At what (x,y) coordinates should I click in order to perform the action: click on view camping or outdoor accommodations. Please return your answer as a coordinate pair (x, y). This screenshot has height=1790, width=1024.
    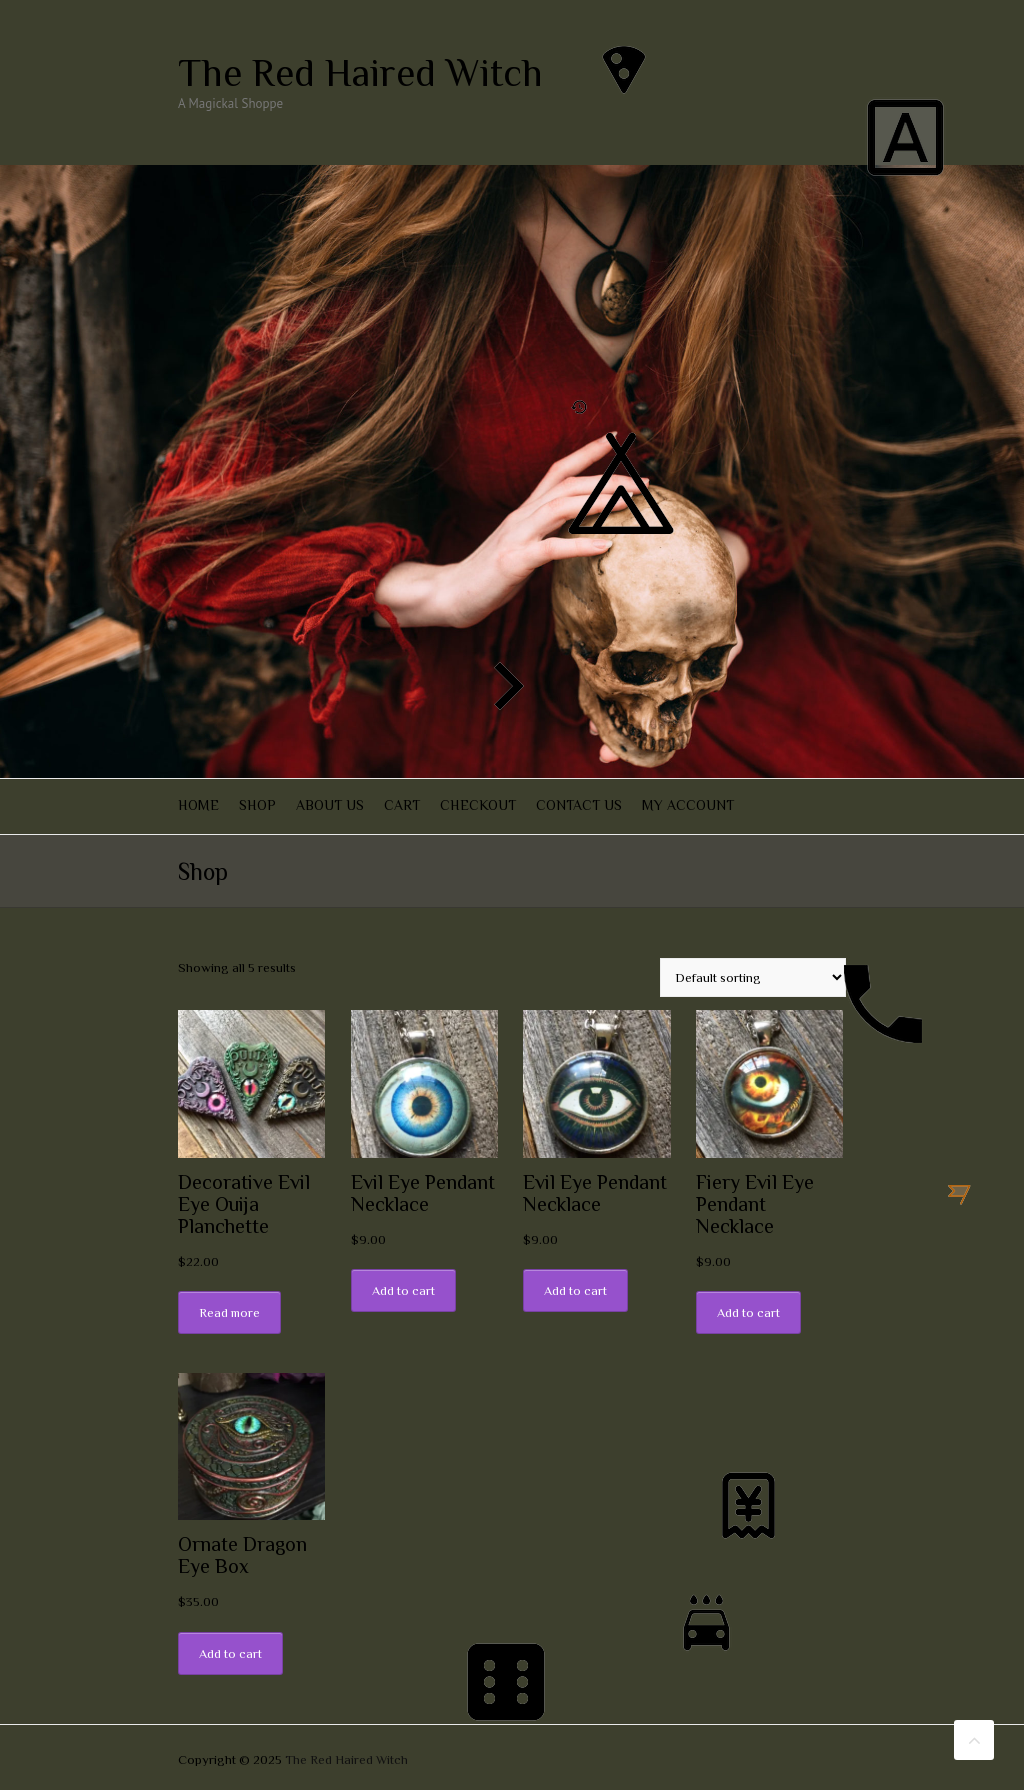
    Looking at the image, I should click on (621, 489).